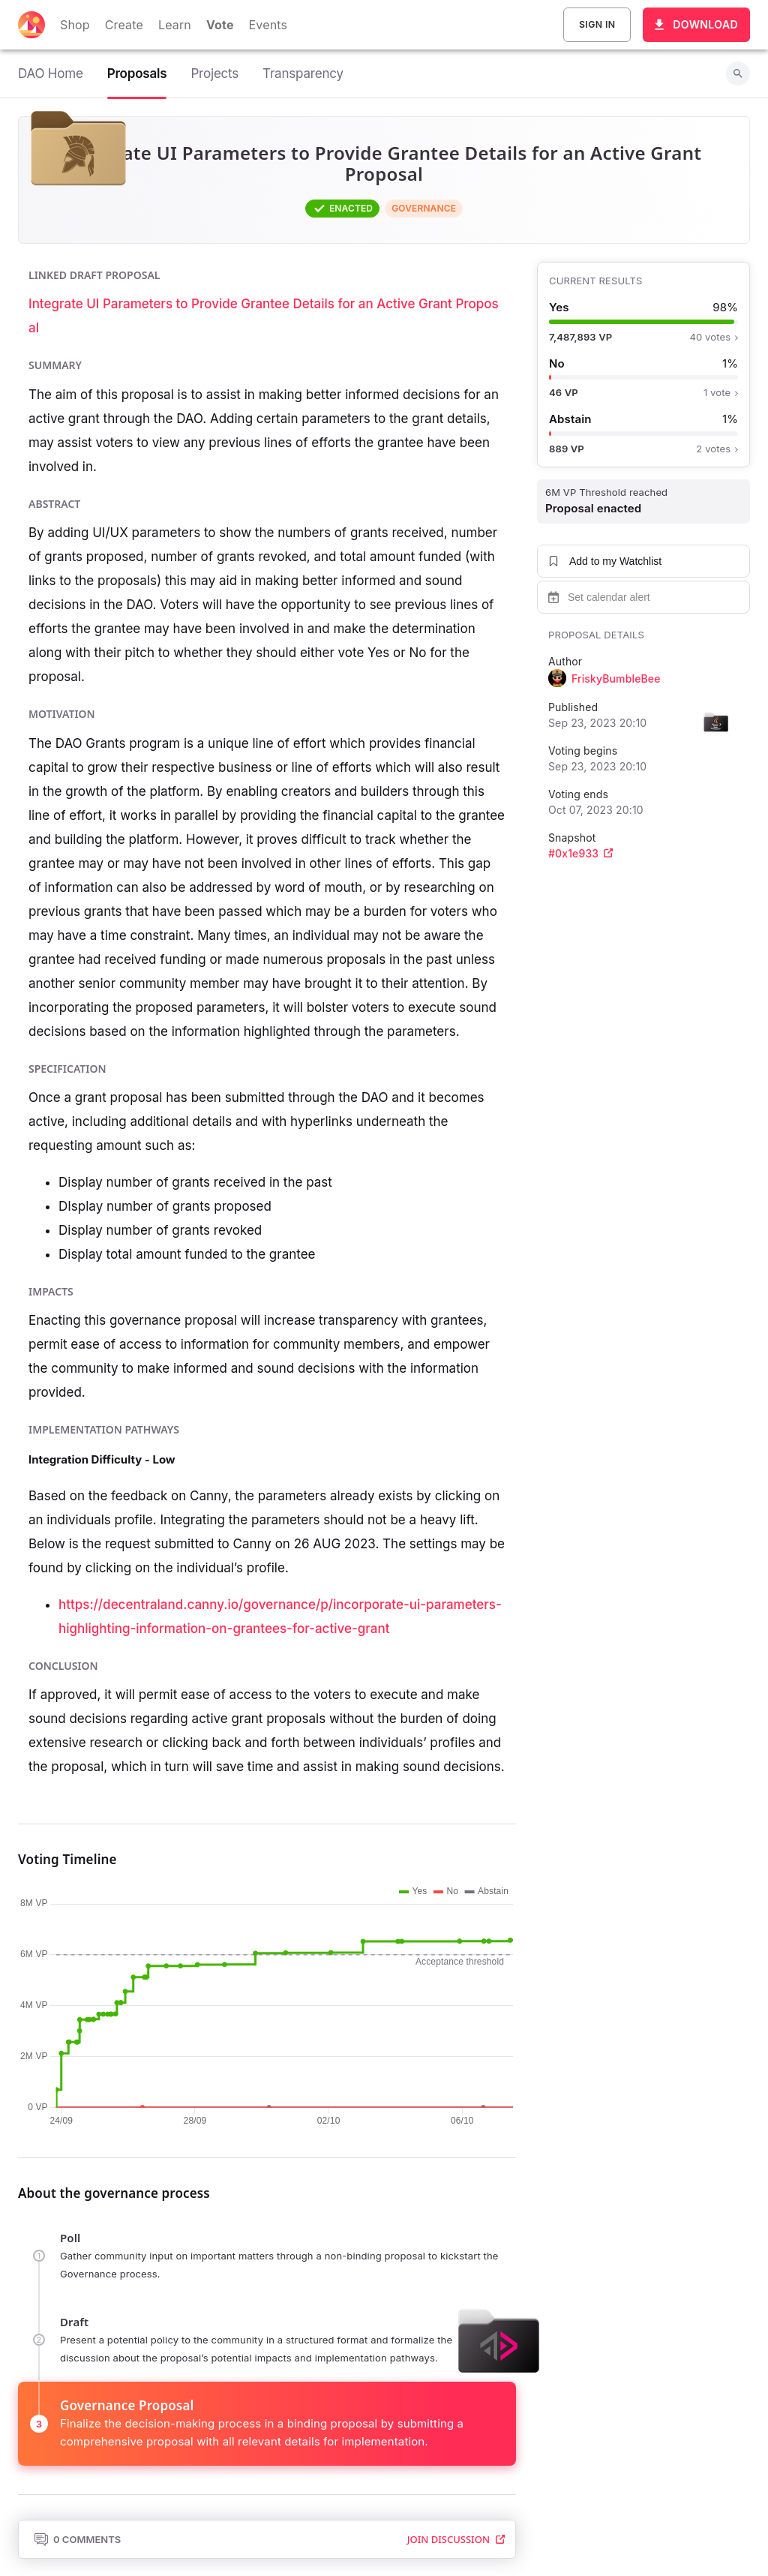 The width and height of the screenshot is (768, 2576). What do you see at coordinates (498, 2343) in the screenshot?
I see `folder containing ActivityPub or federated social media content` at bounding box center [498, 2343].